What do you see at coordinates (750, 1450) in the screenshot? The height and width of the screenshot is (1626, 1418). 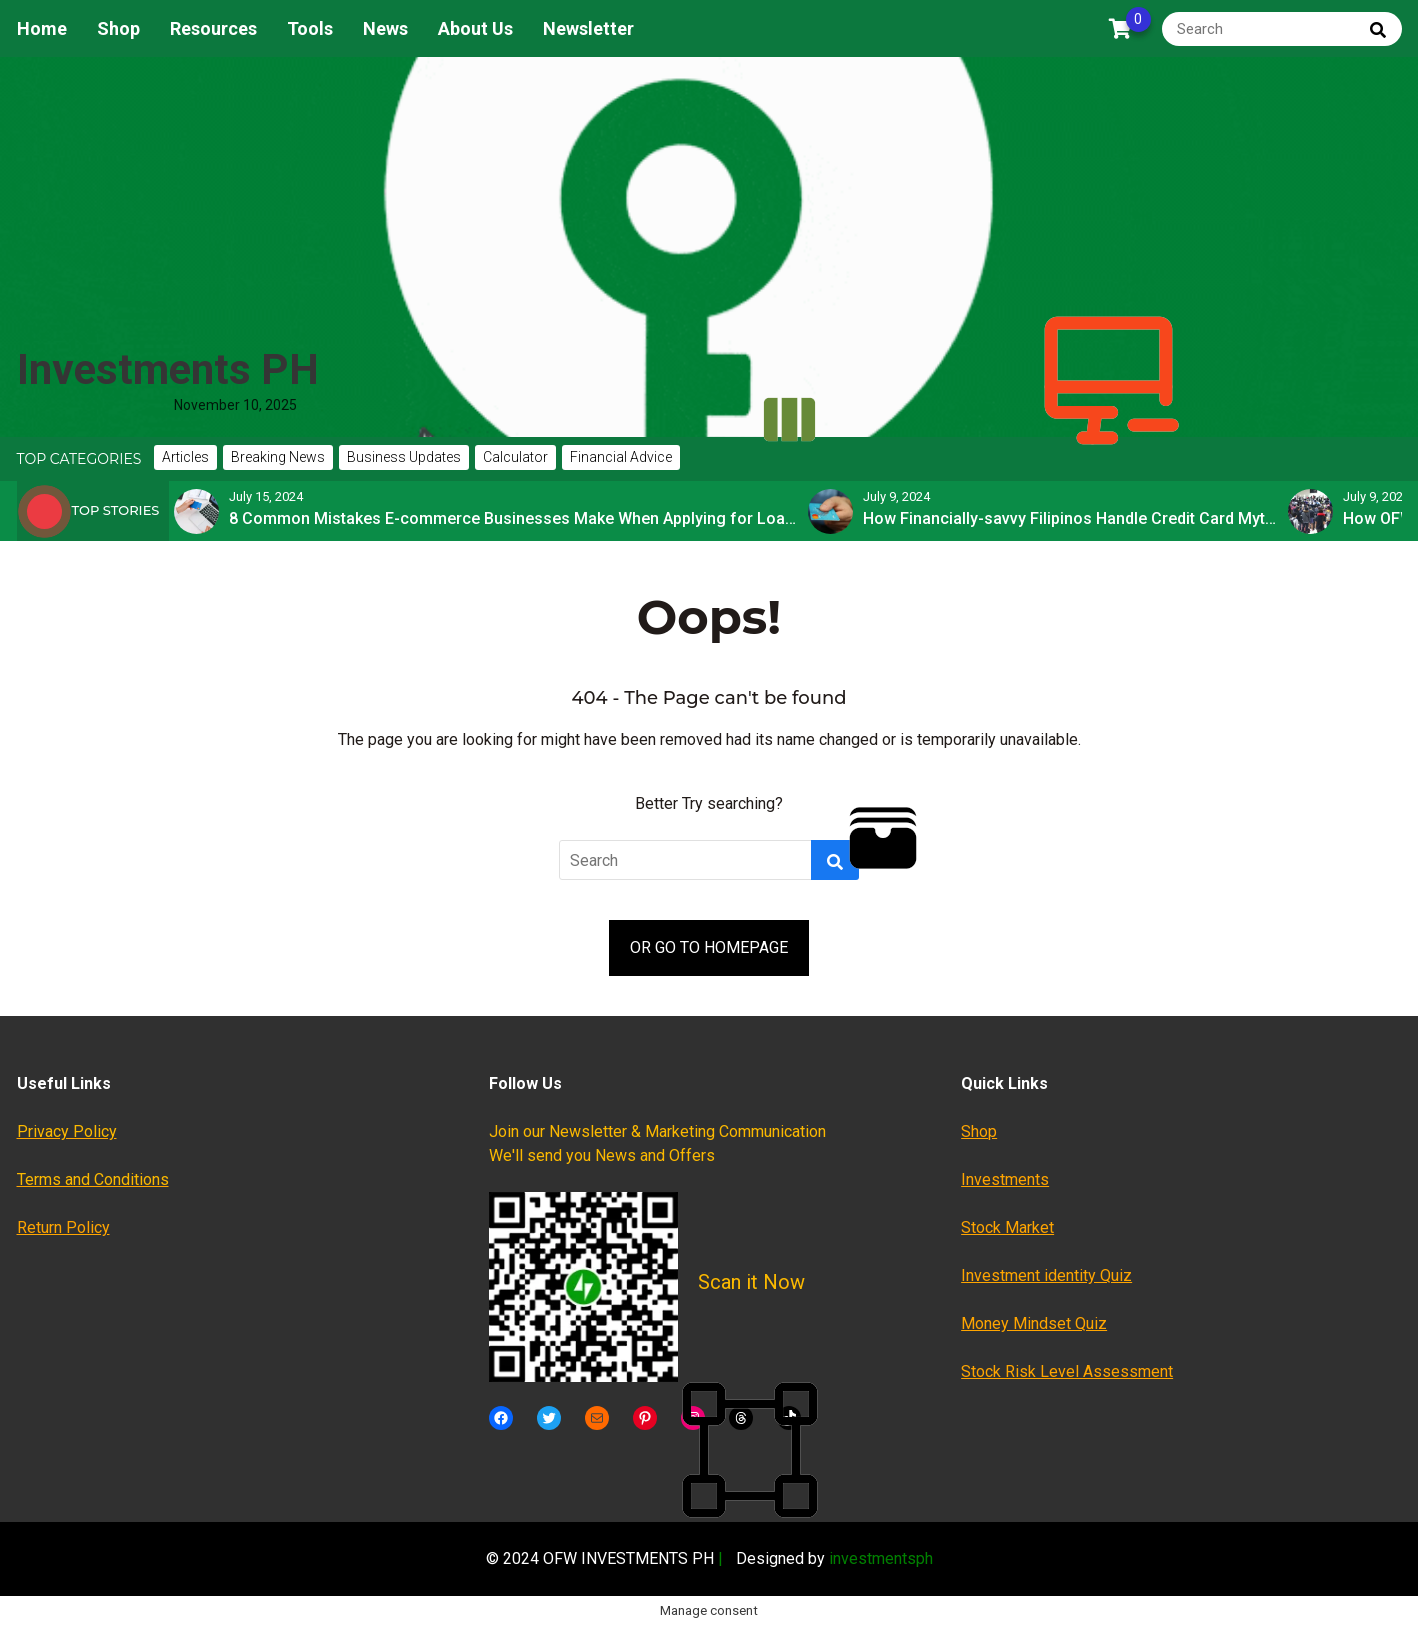 I see `select or resize an object's boundaries` at bounding box center [750, 1450].